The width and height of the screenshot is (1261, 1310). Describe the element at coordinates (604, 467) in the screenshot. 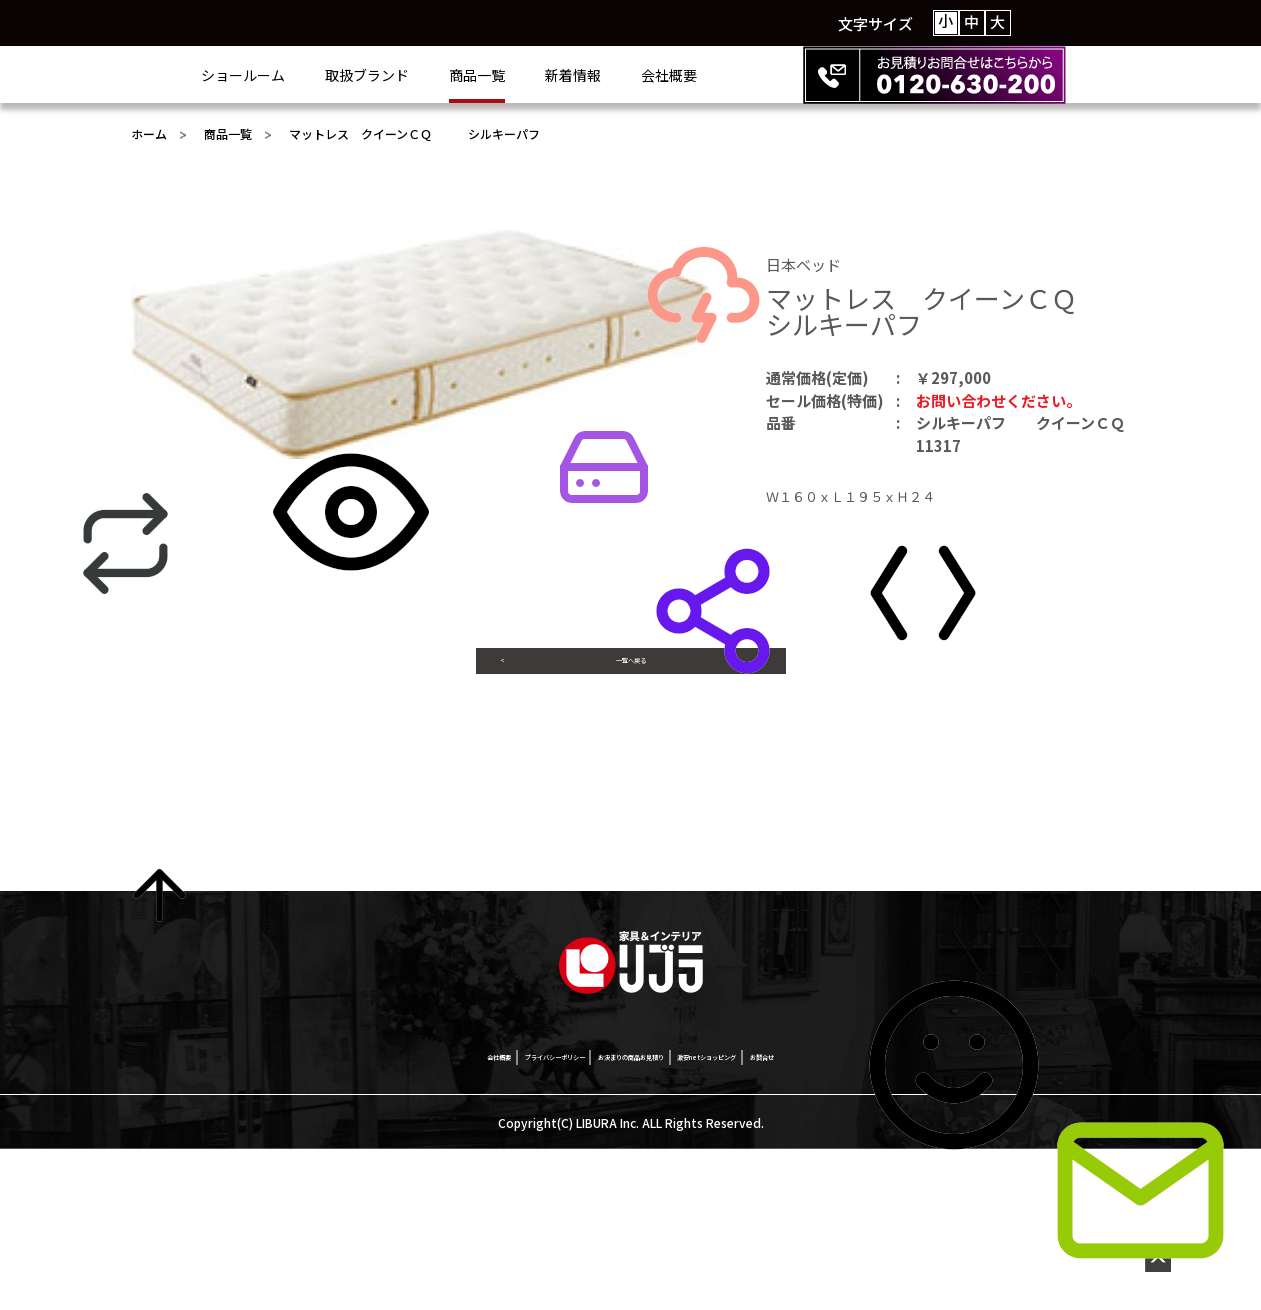

I see `access local storage or hard drive` at that location.